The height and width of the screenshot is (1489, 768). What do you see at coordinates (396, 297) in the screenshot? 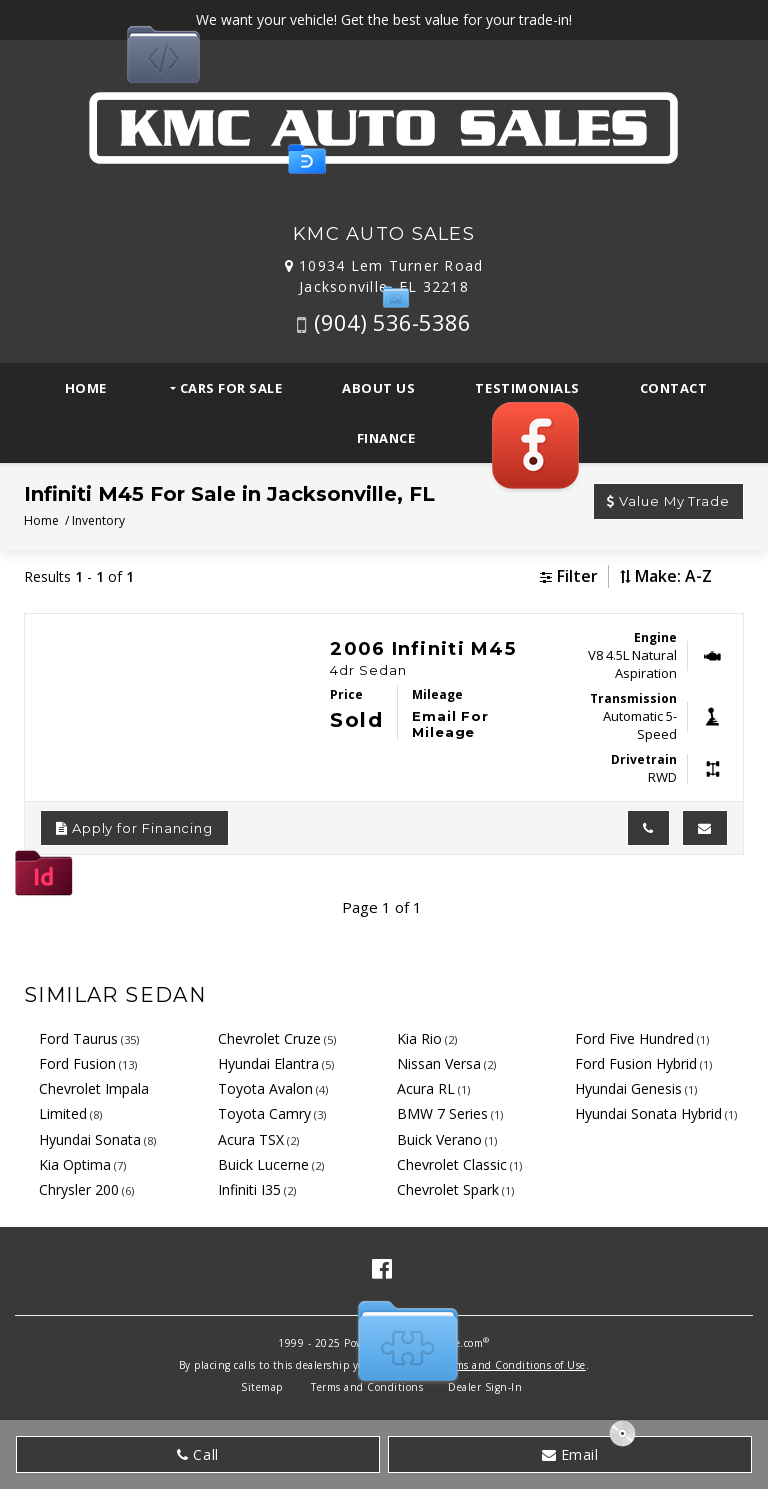
I see `open your pictures folder` at bounding box center [396, 297].